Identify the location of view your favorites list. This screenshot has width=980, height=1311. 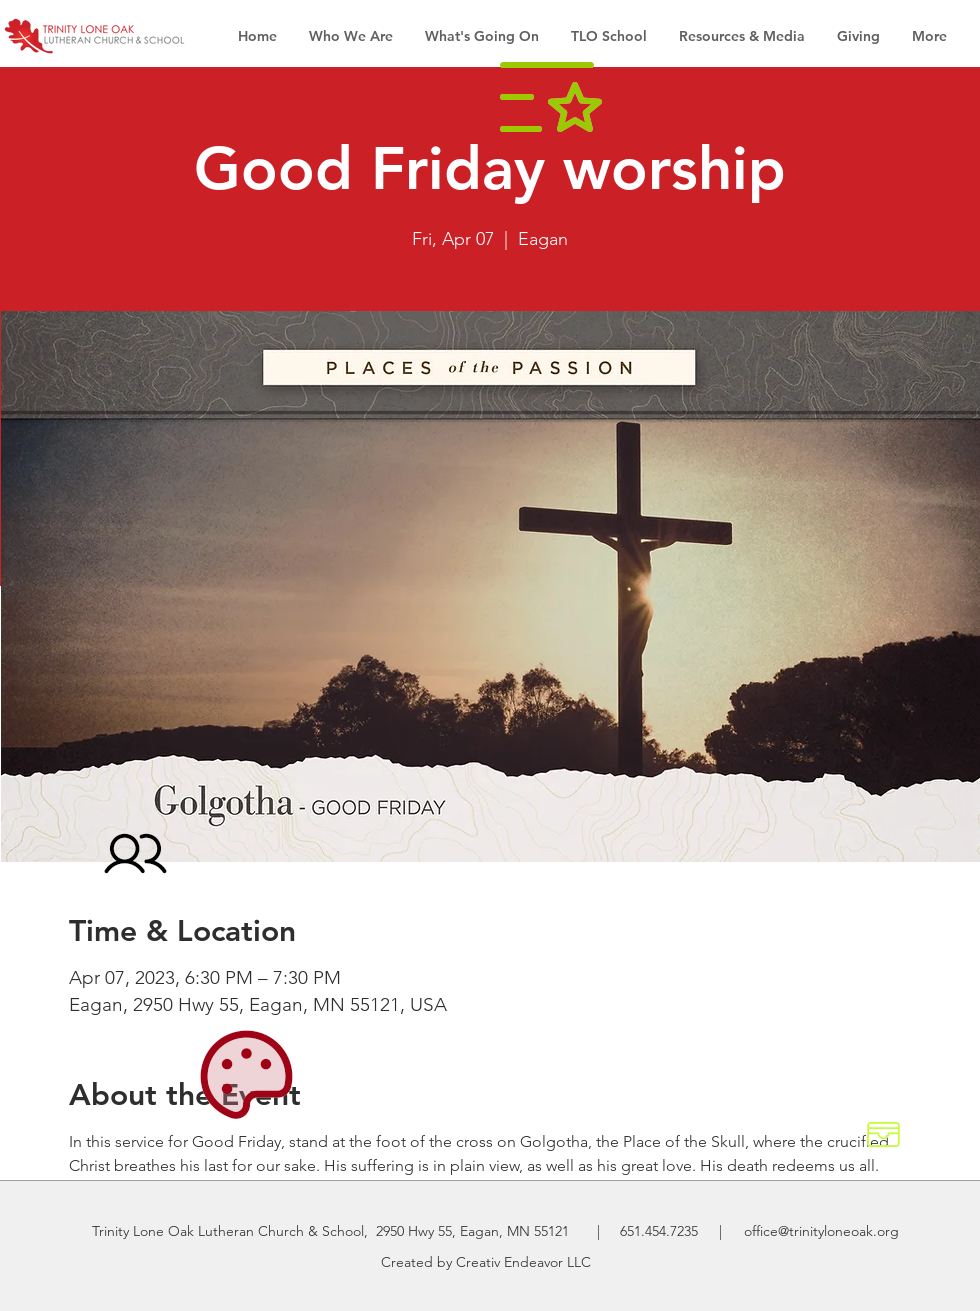
(547, 97).